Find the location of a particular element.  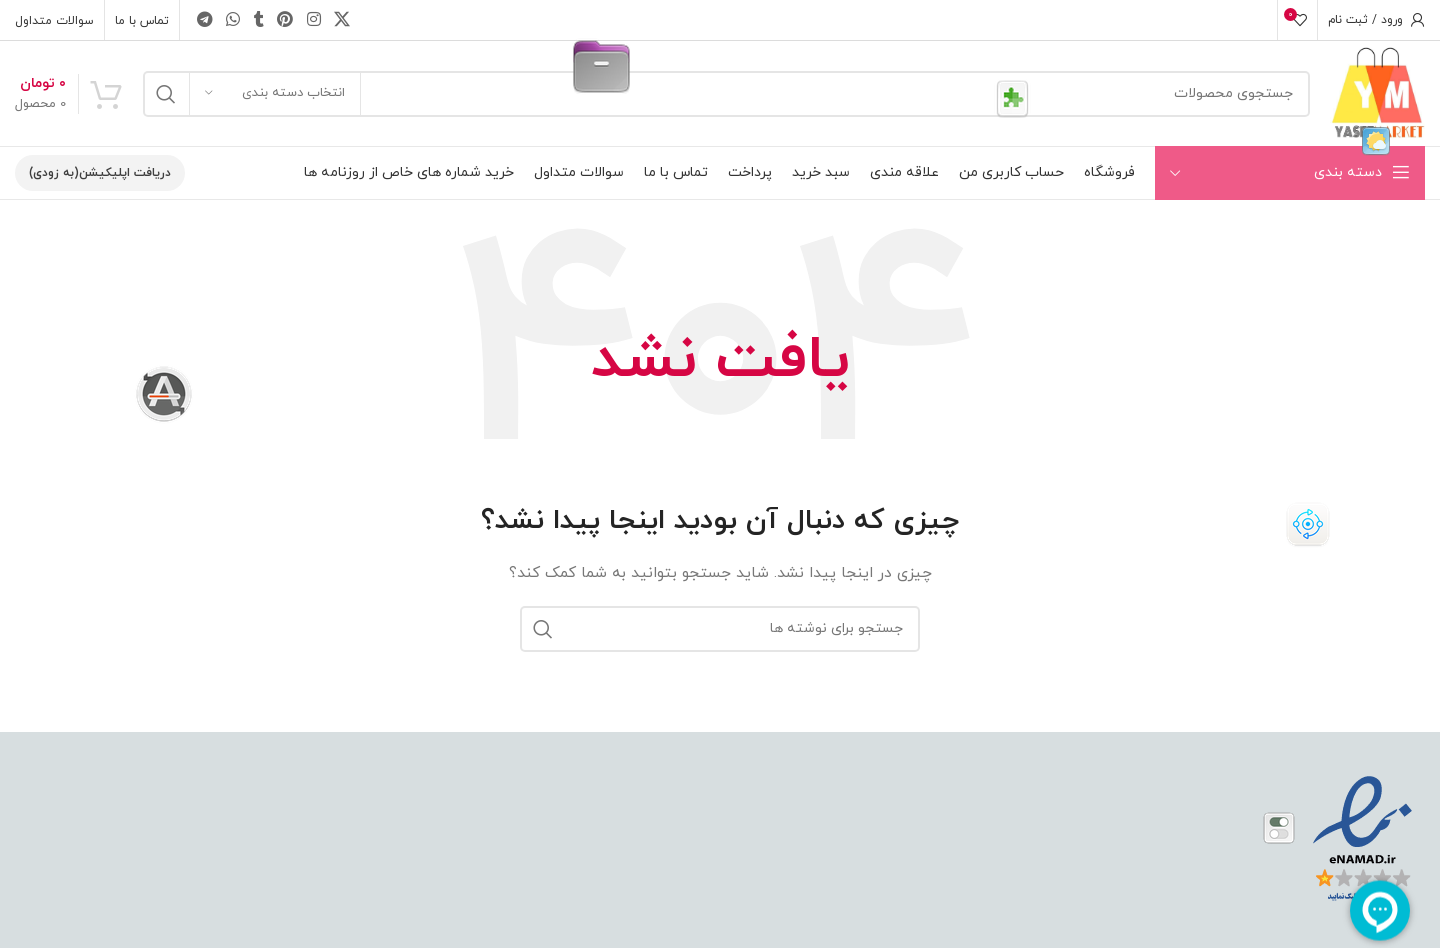

open the weather app is located at coordinates (1376, 141).